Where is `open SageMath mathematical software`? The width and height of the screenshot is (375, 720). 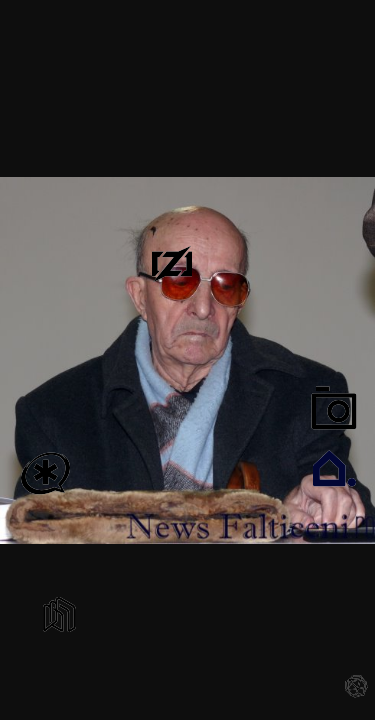 open SageMath mathematical software is located at coordinates (356, 686).